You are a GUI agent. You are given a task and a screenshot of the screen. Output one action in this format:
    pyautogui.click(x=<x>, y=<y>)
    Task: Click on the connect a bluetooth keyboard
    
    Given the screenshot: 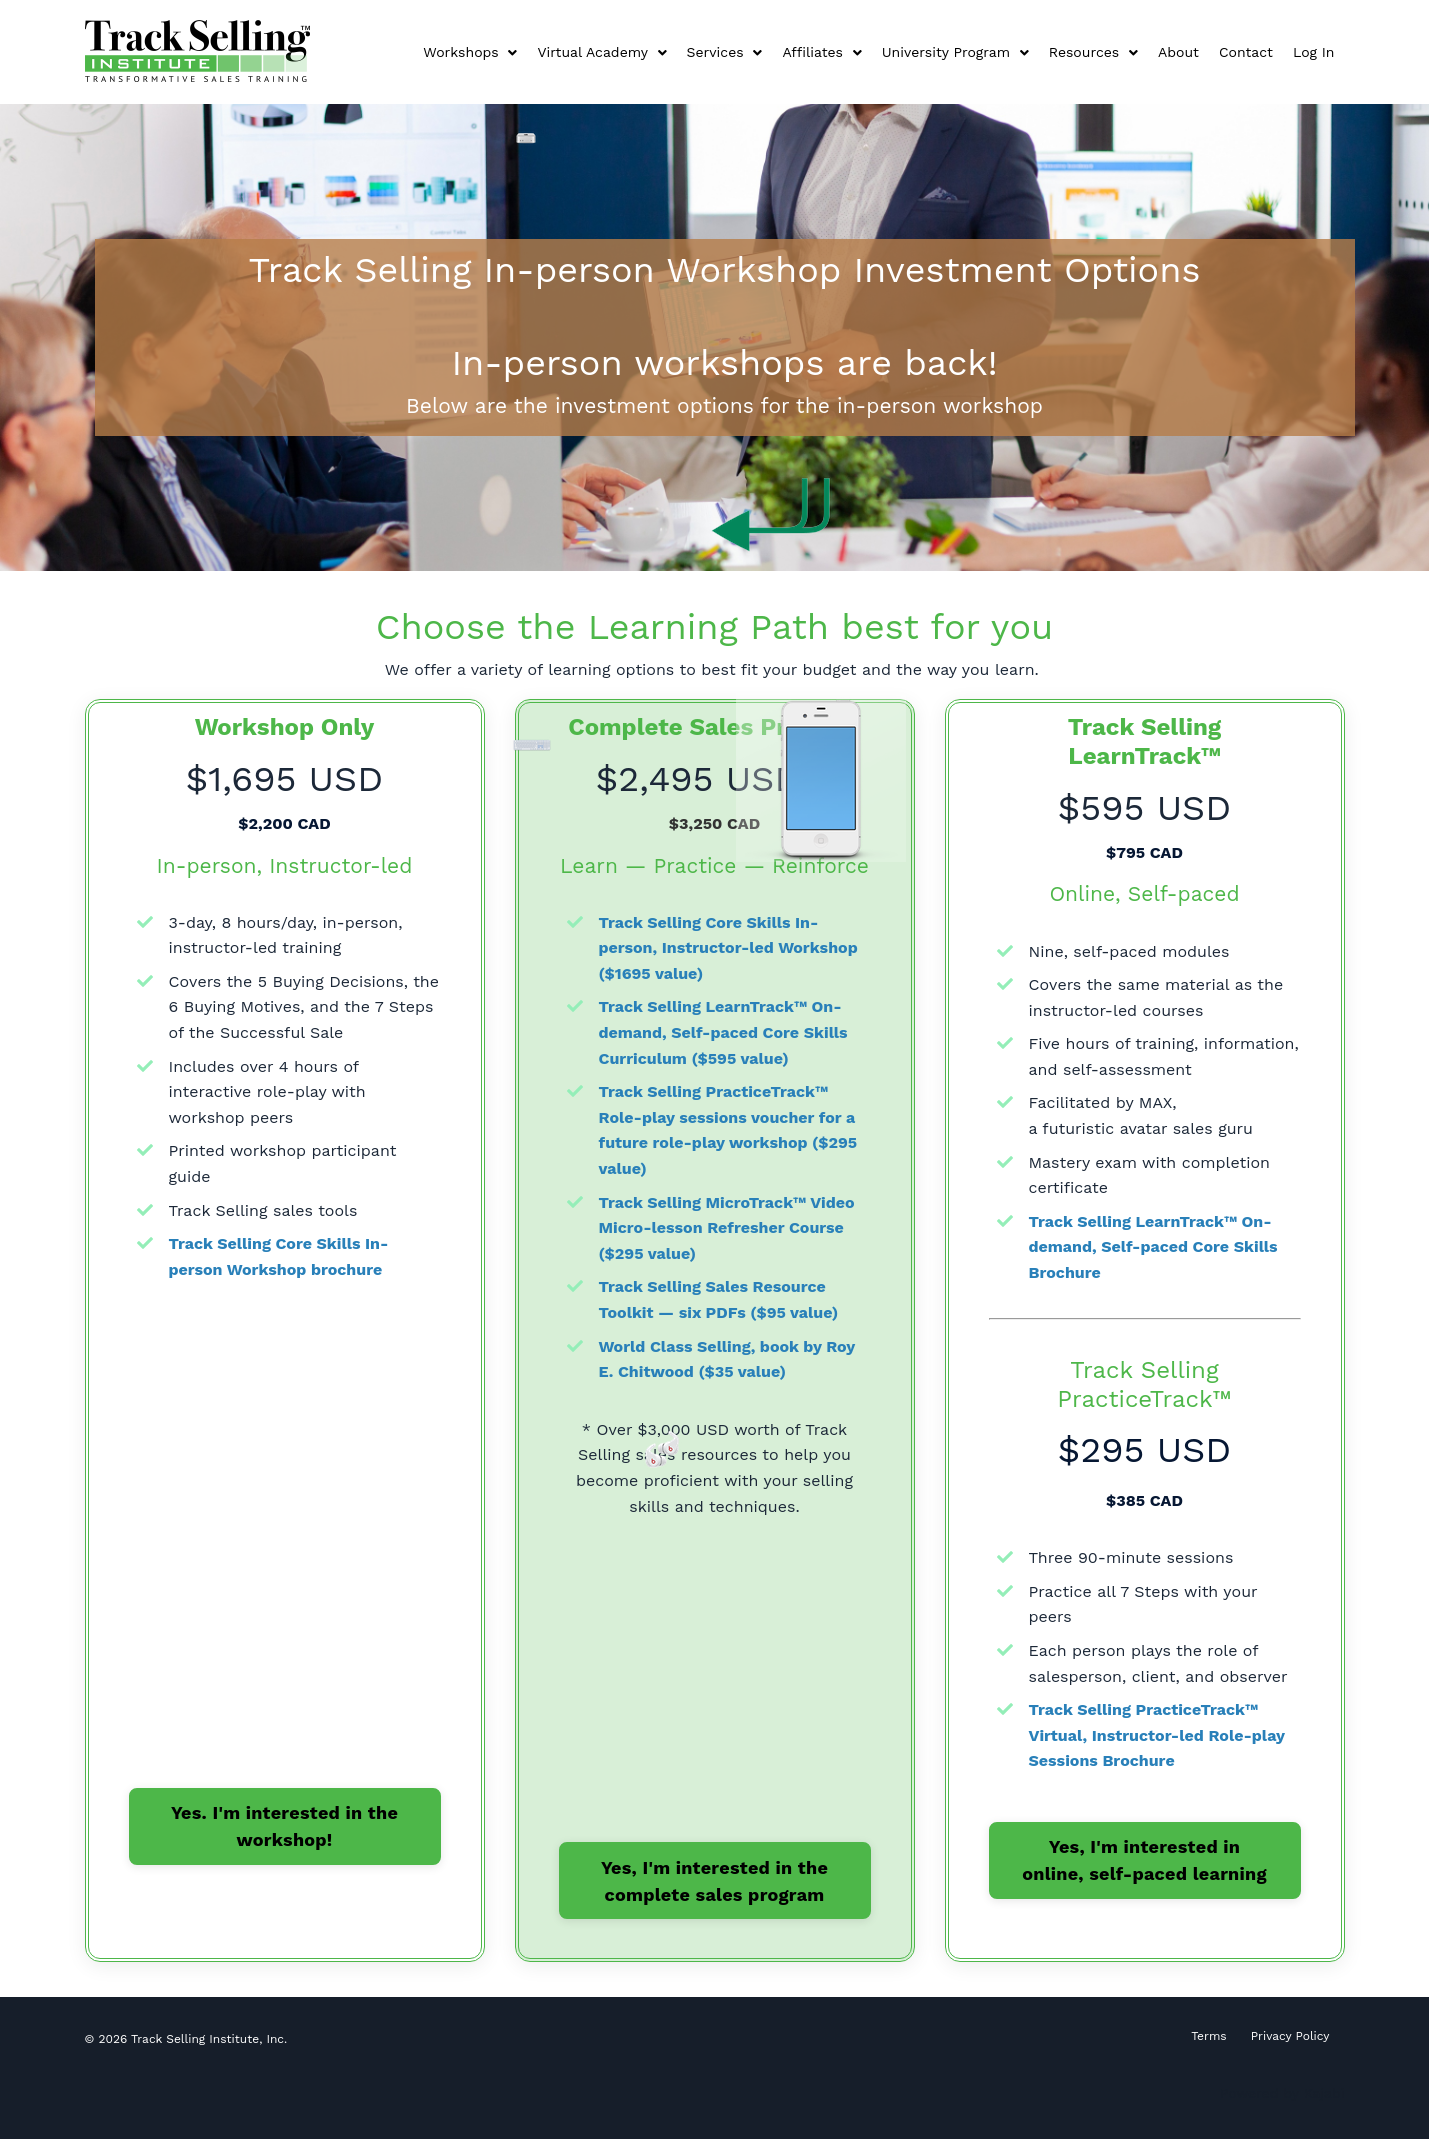 What is the action you would take?
    pyautogui.click(x=532, y=745)
    